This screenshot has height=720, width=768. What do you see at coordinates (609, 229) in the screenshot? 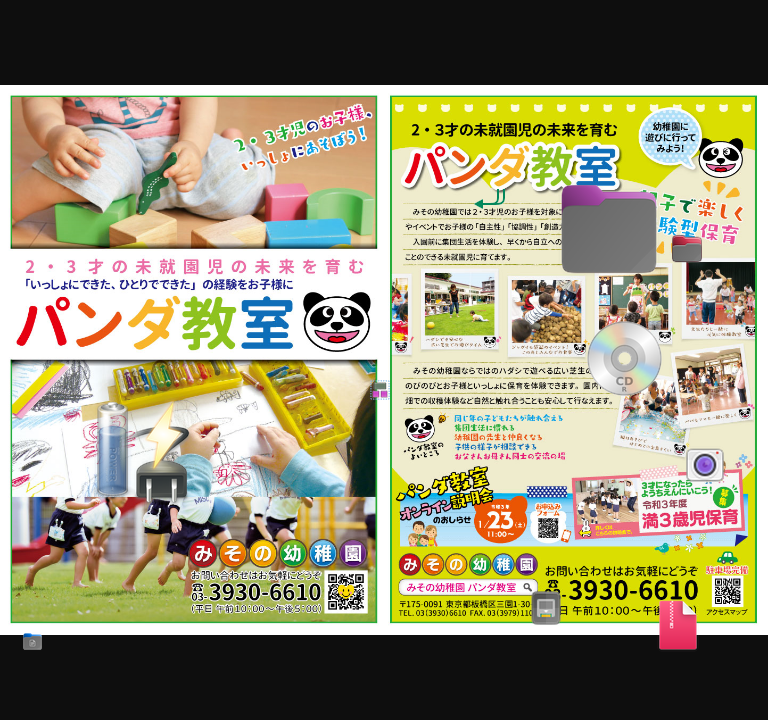
I see `open folder to view contents` at bounding box center [609, 229].